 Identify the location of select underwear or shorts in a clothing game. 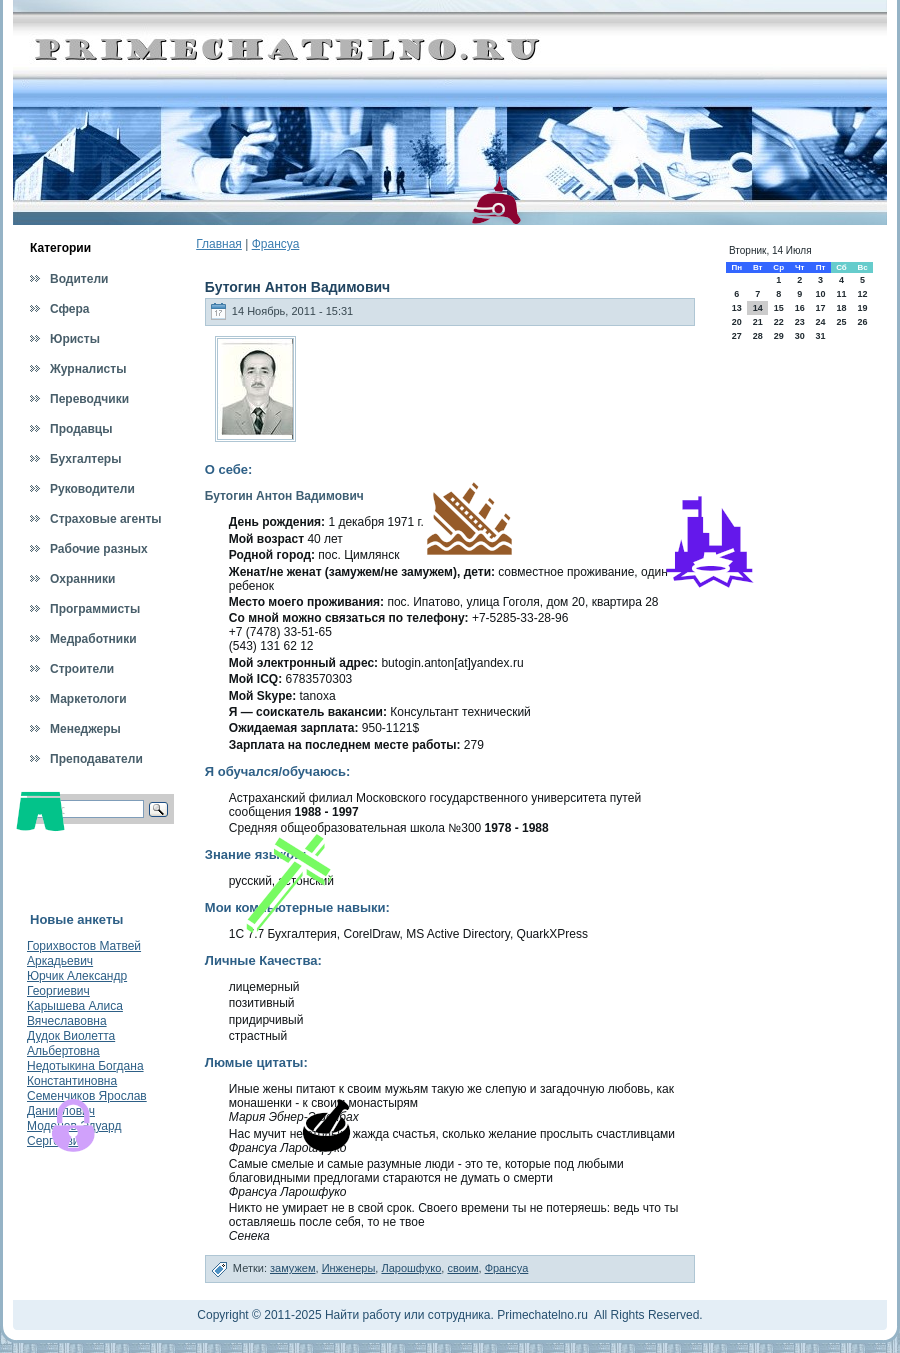
(40, 811).